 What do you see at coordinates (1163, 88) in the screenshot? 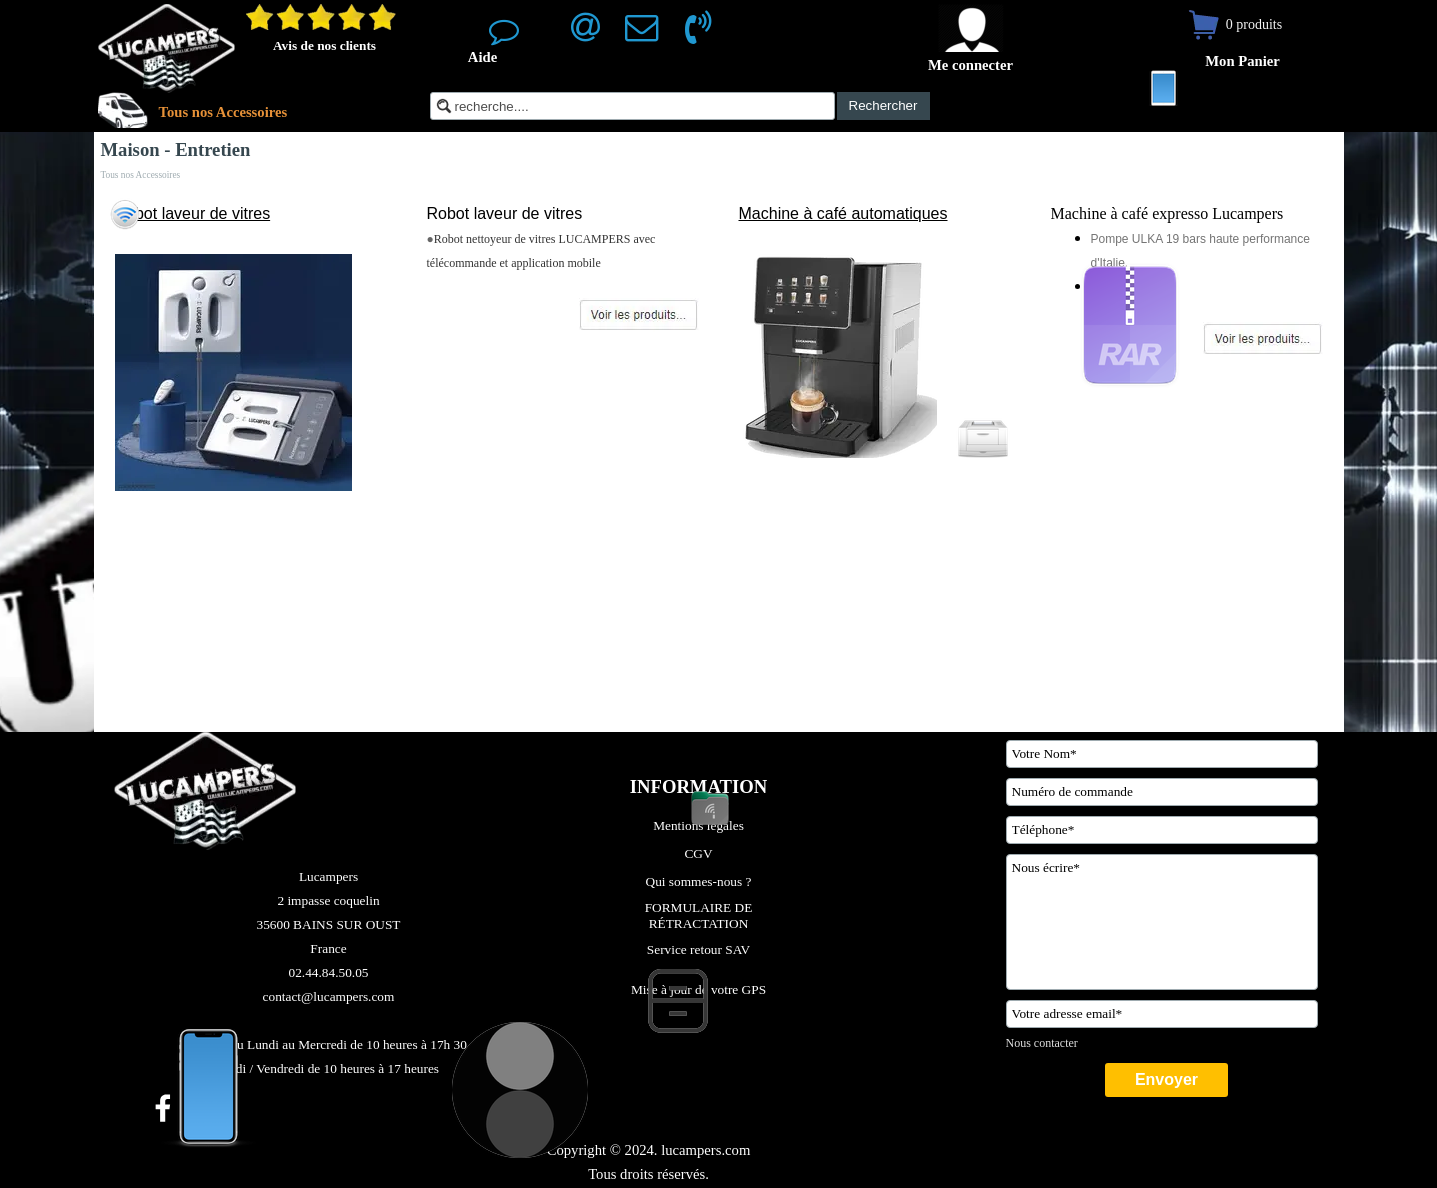
I see `iPad with cellular connectivity` at bounding box center [1163, 88].